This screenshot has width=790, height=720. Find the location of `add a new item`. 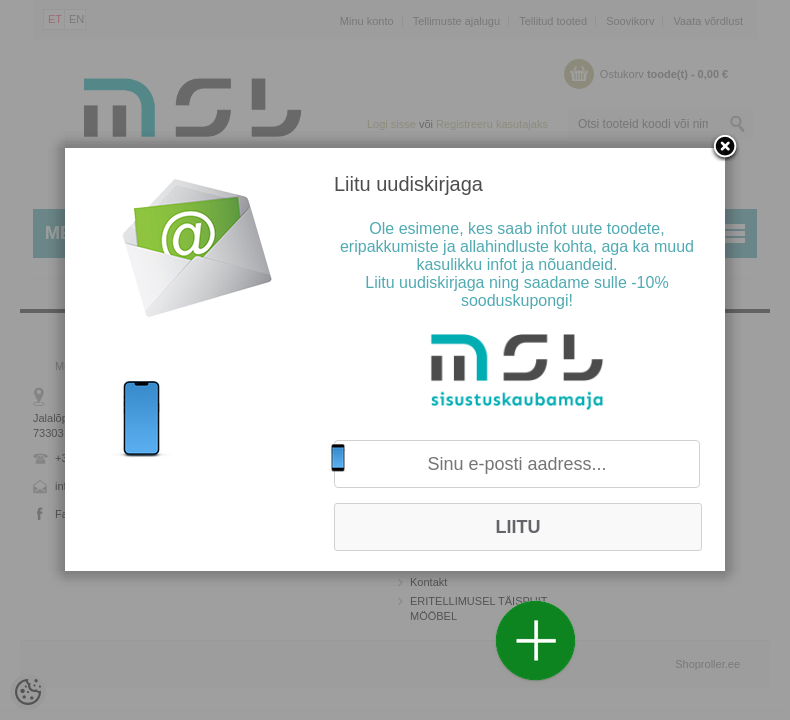

add a new item is located at coordinates (535, 640).